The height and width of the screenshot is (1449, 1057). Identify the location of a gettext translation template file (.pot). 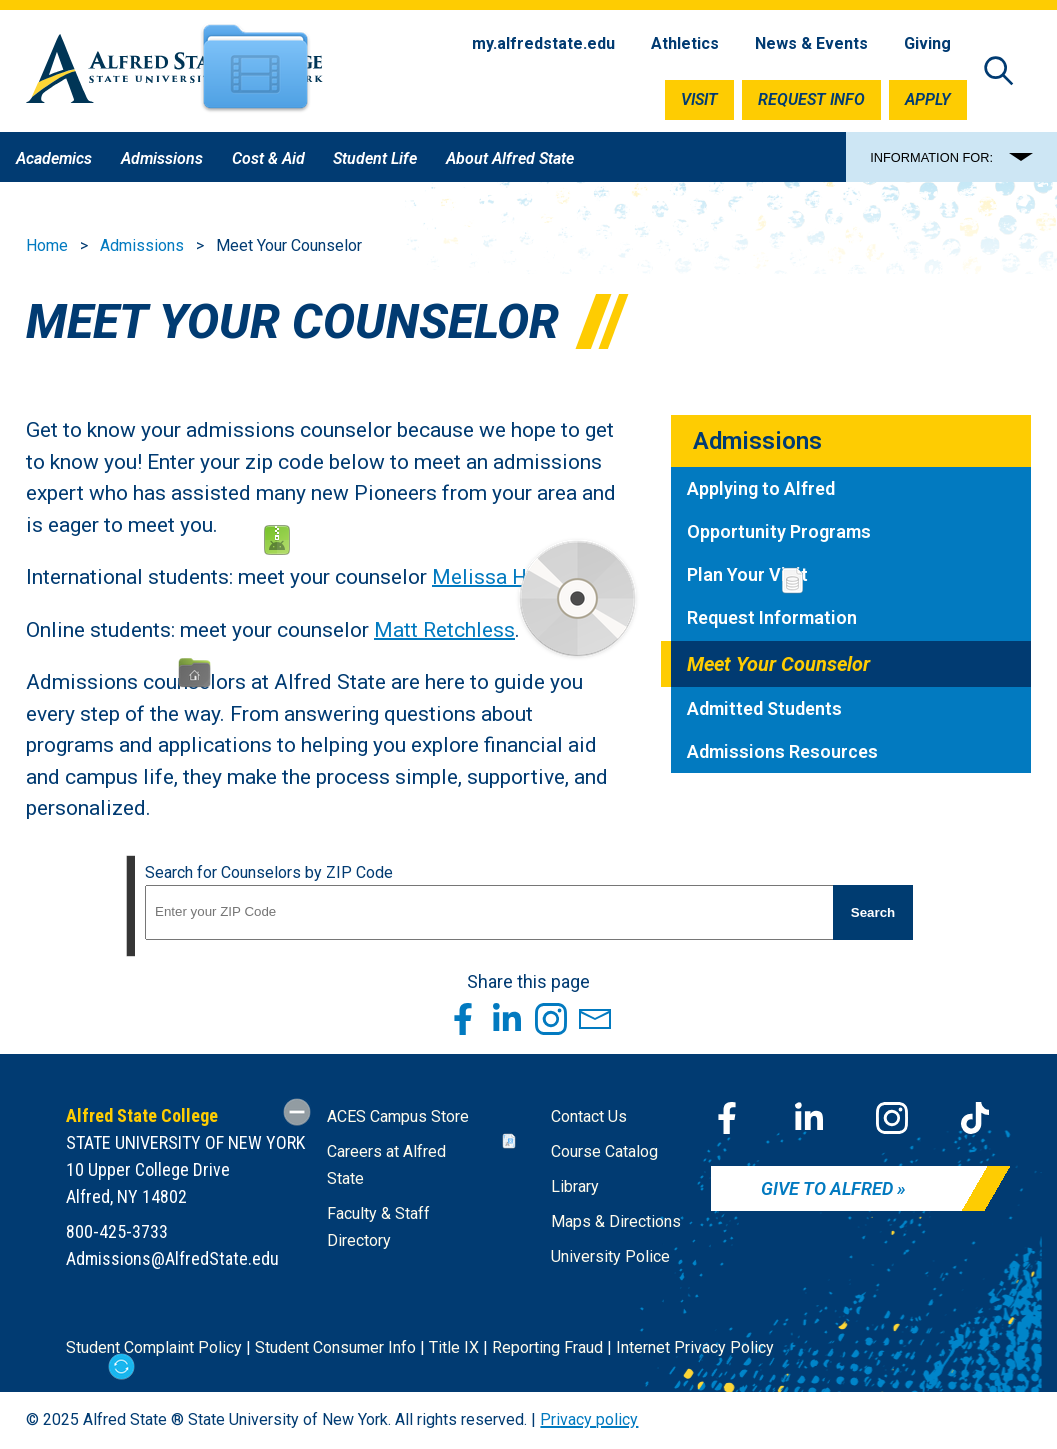
(509, 1141).